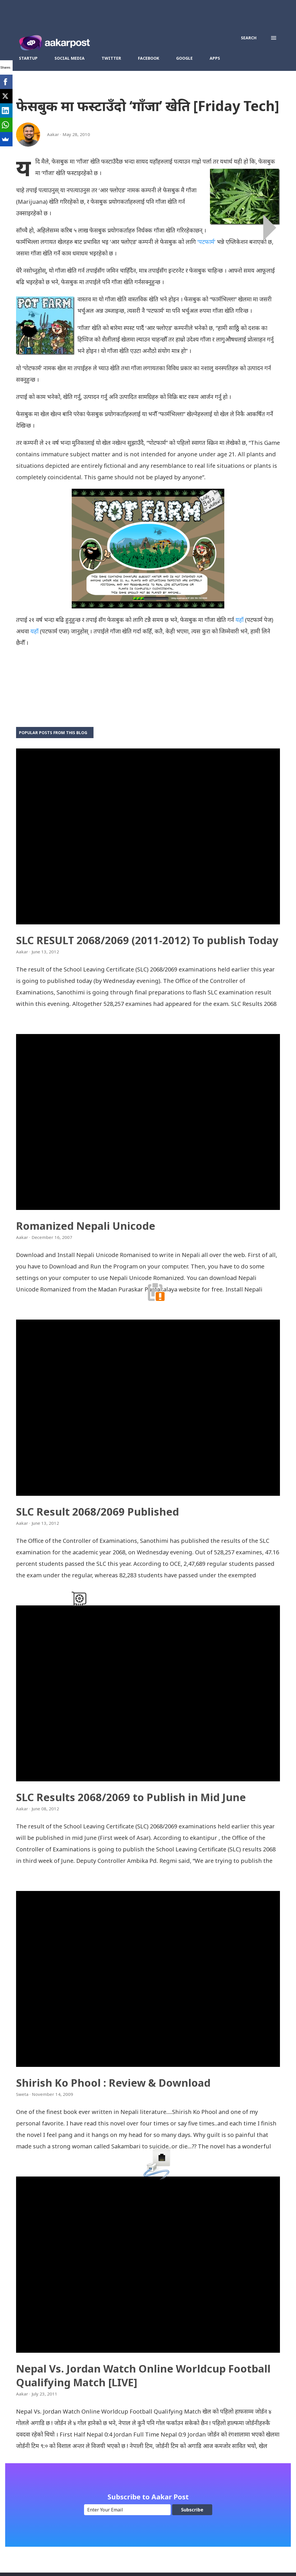  Describe the element at coordinates (79, 1599) in the screenshot. I see `view graphics card information` at that location.